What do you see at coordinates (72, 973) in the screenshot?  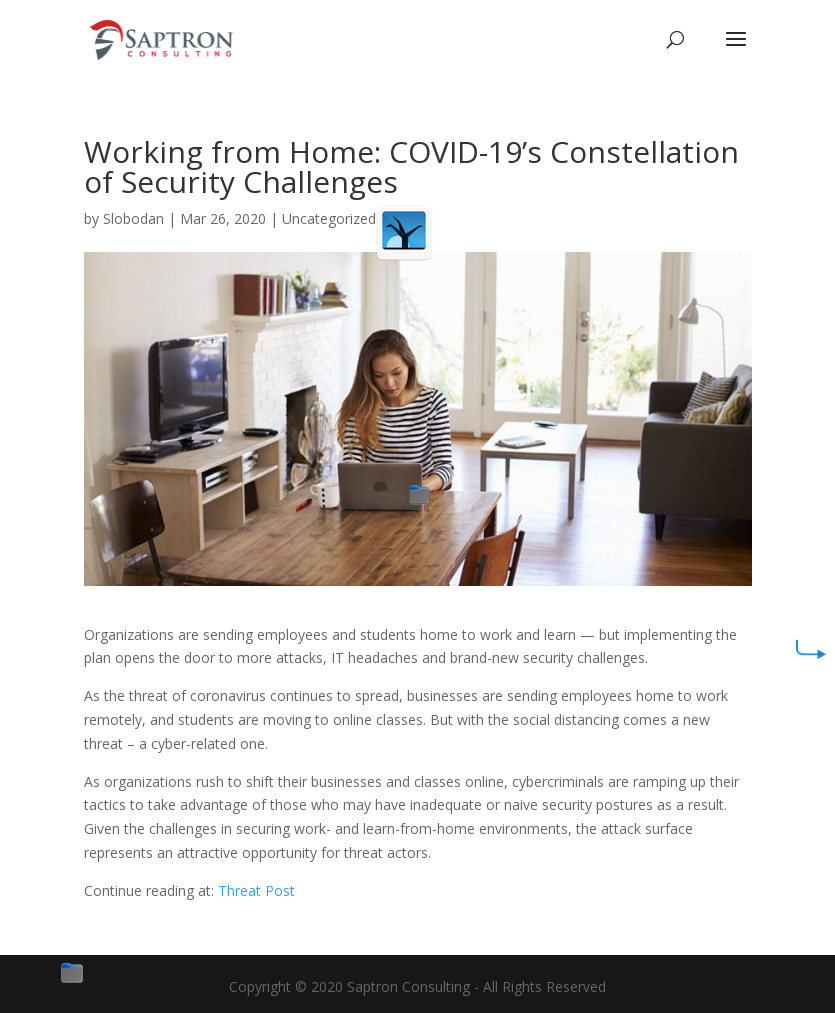 I see `open a folder or directory` at bounding box center [72, 973].